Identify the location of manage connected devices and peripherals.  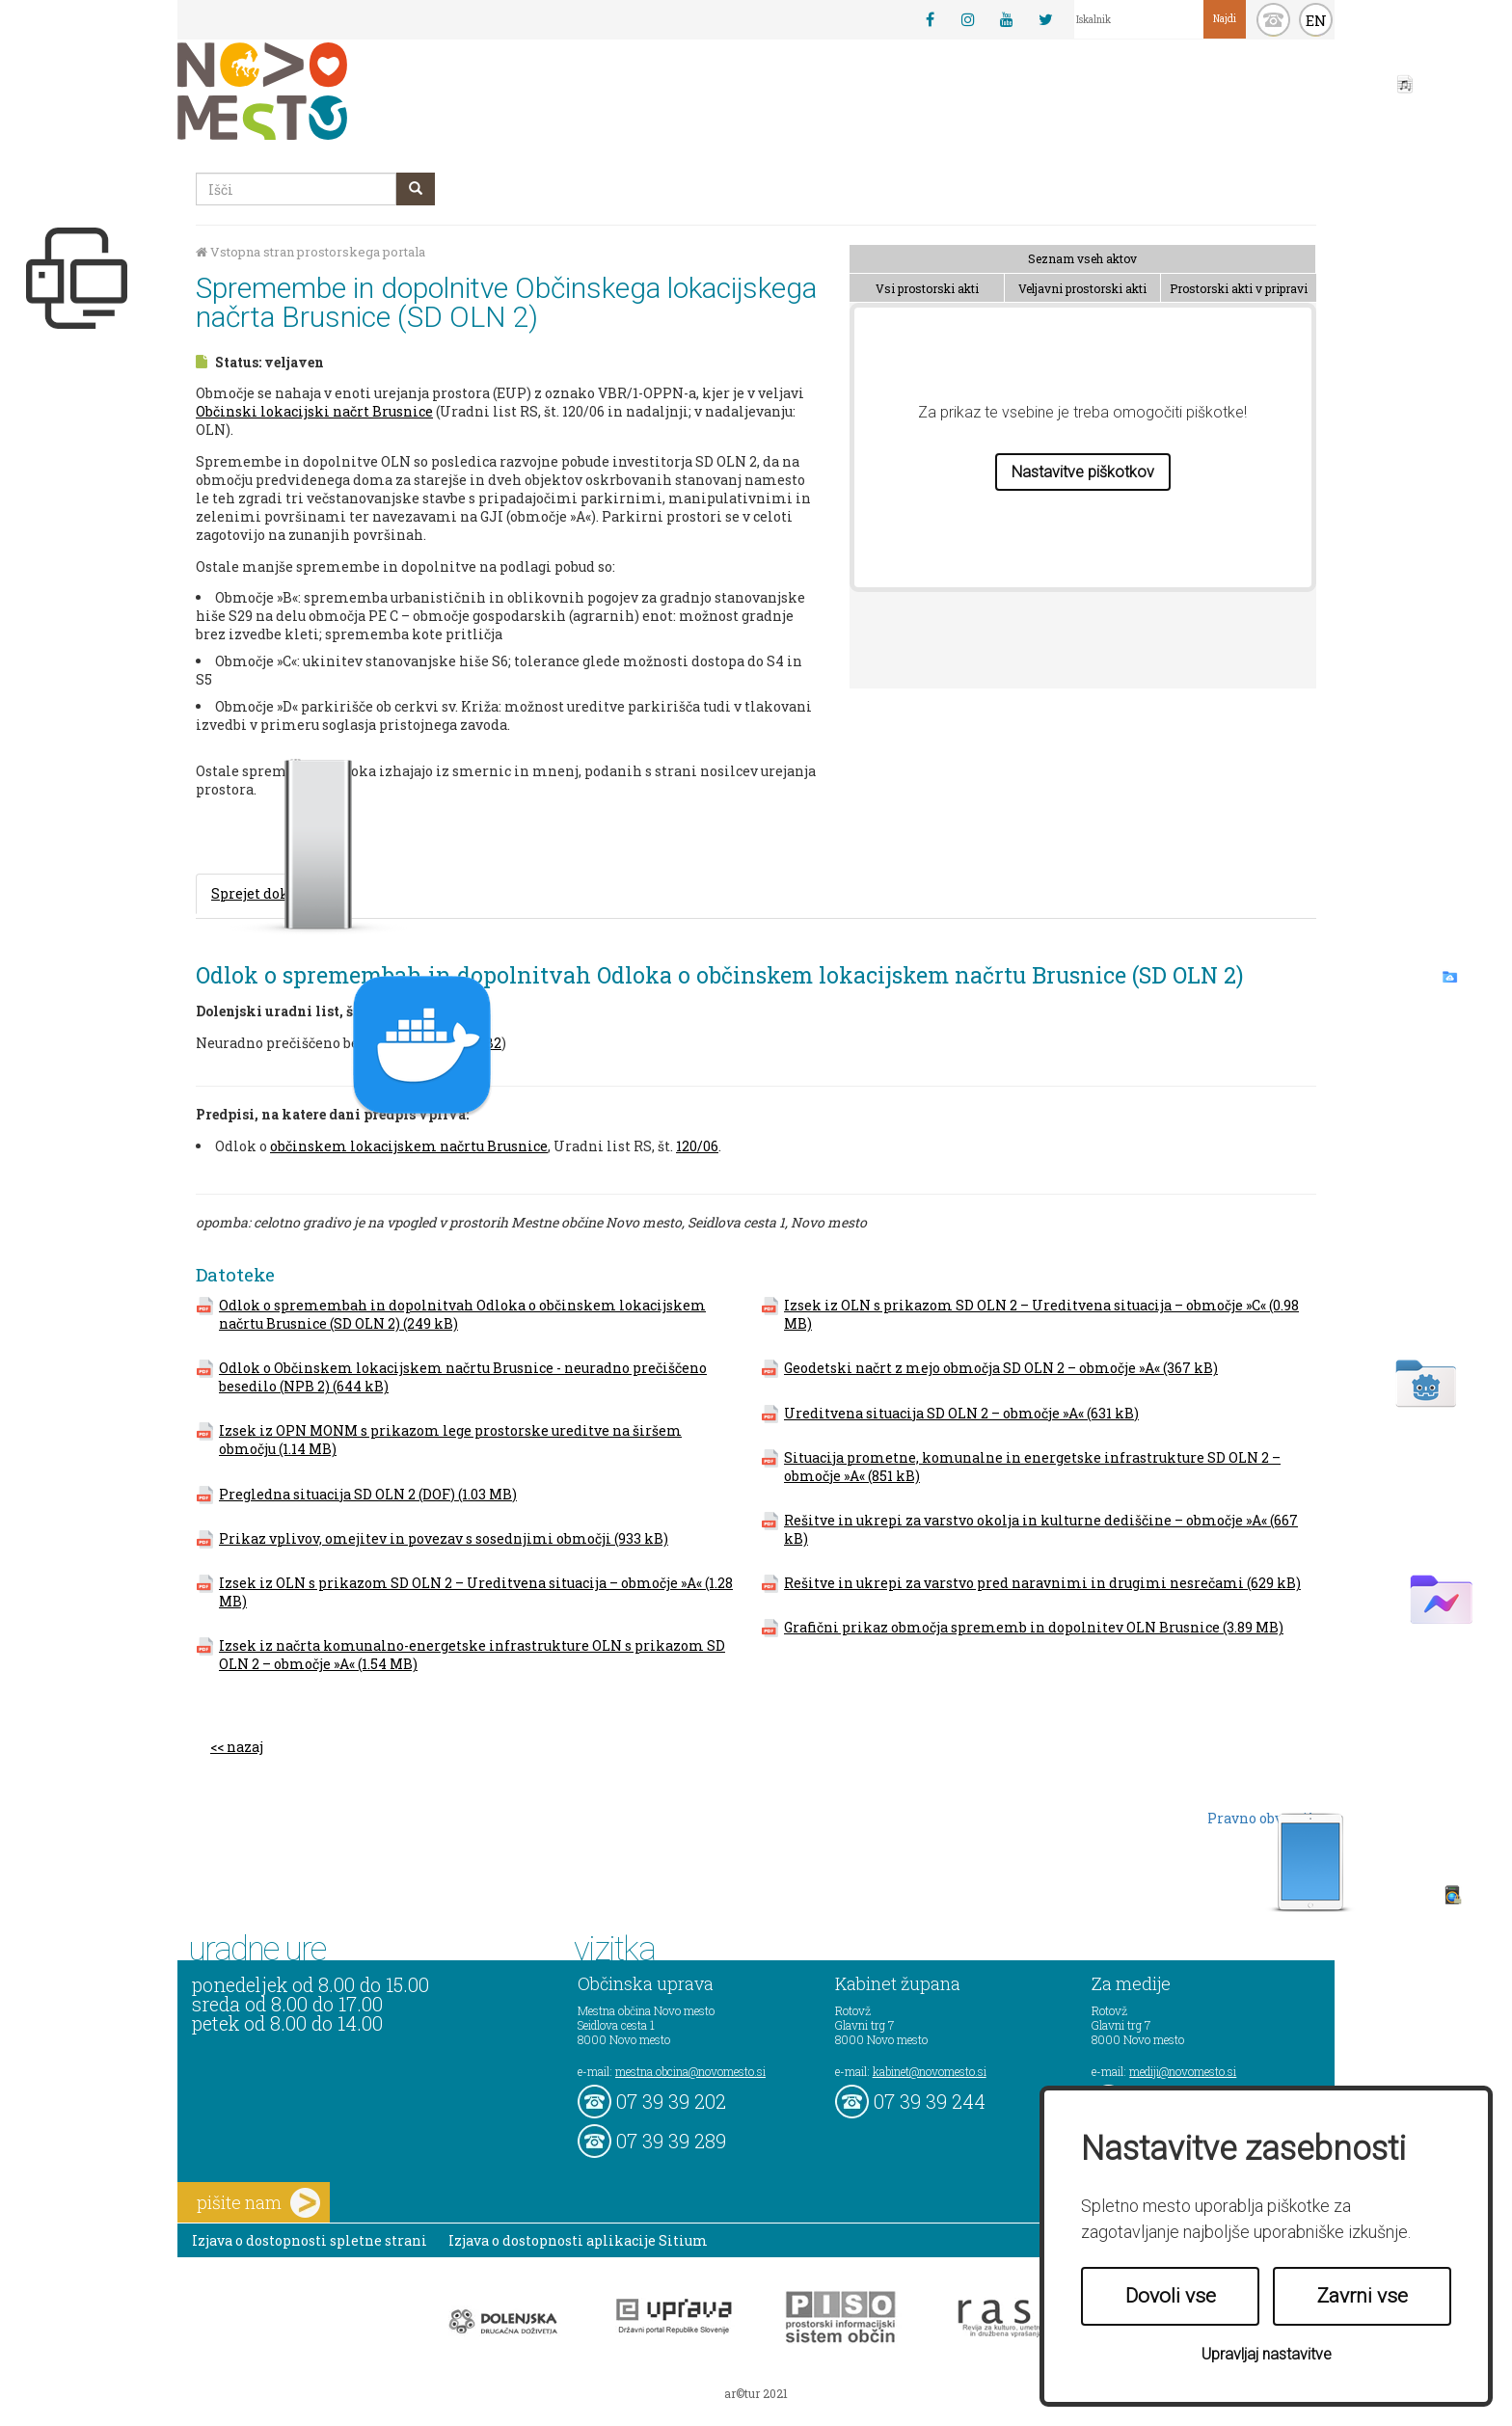
(76, 278).